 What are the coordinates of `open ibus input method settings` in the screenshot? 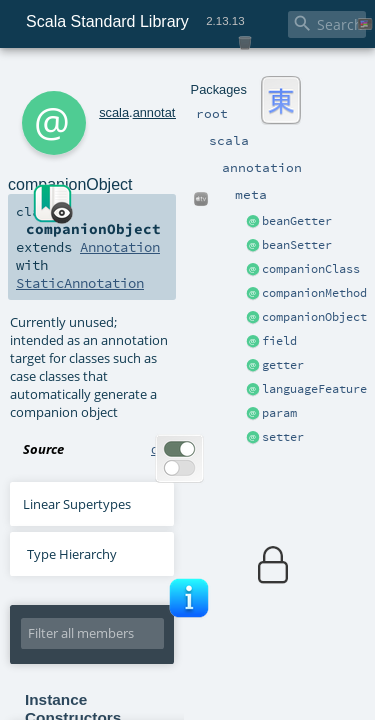 It's located at (189, 598).